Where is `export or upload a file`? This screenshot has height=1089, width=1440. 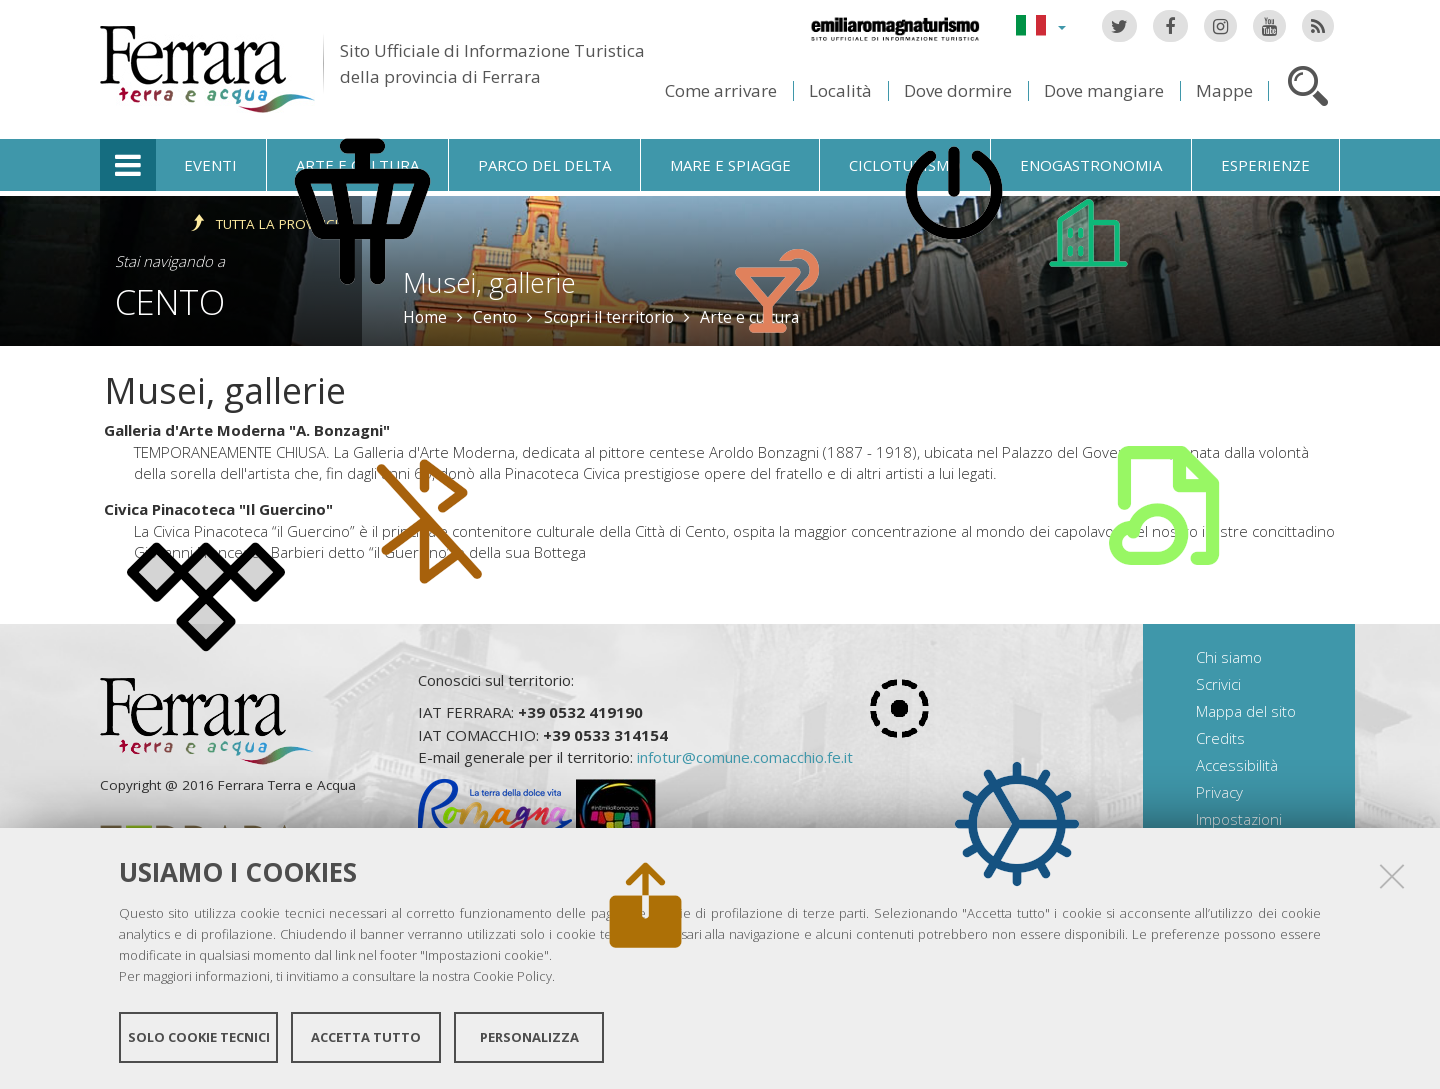
export or upload a file is located at coordinates (645, 908).